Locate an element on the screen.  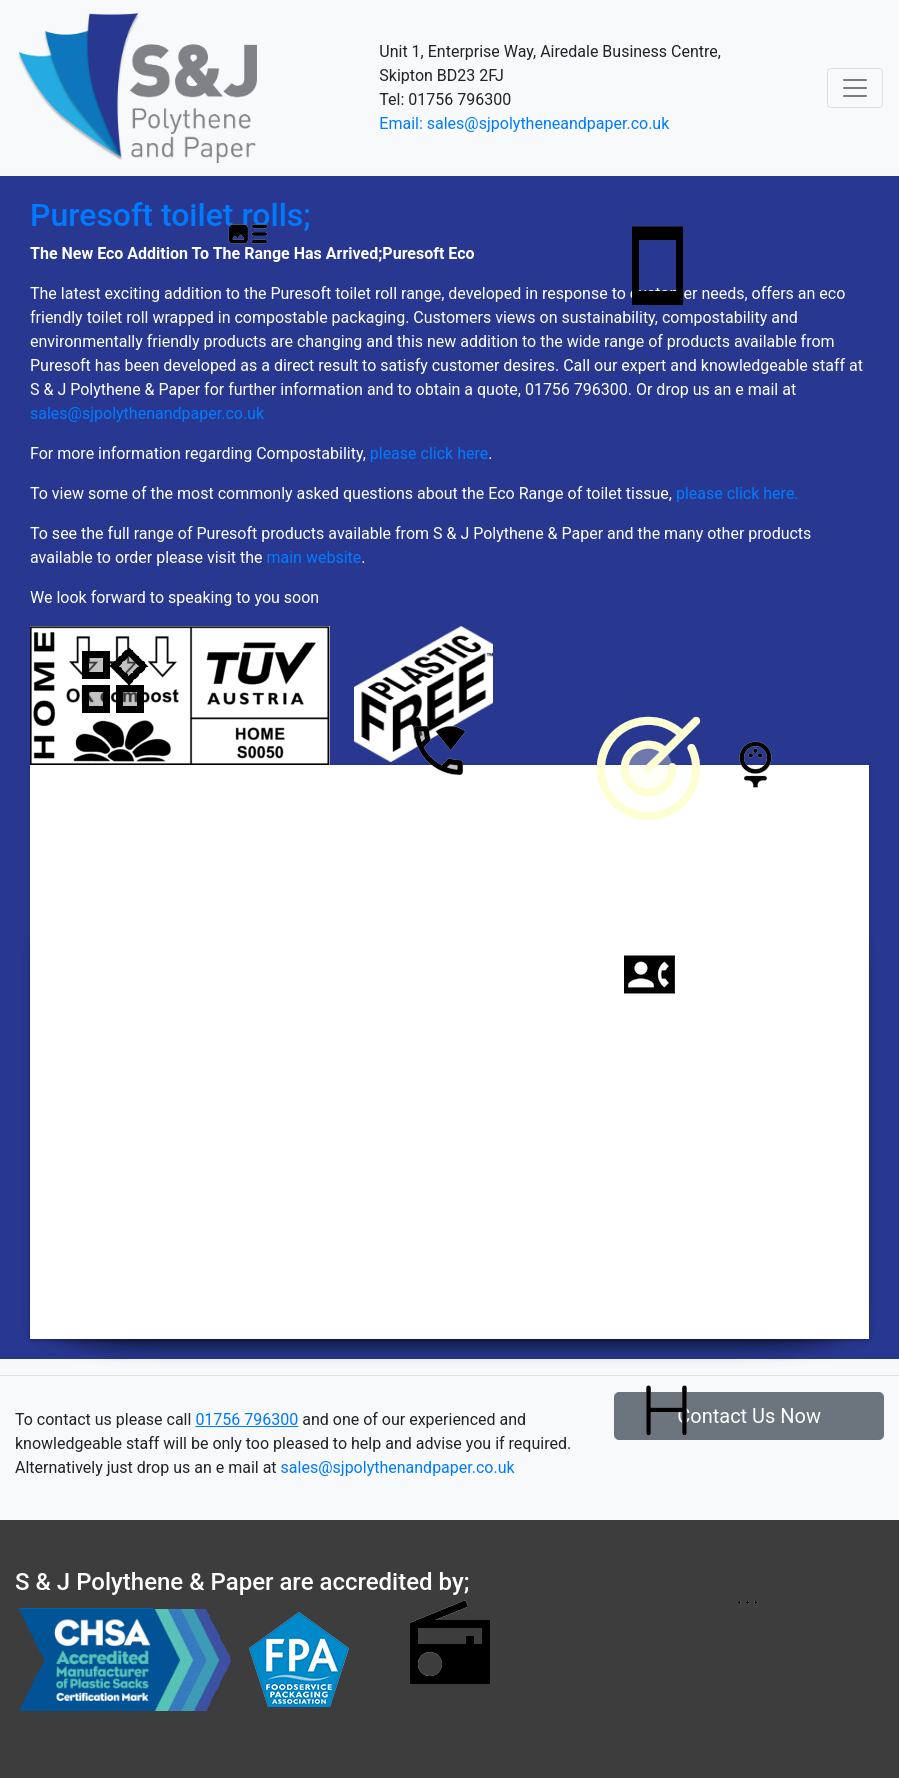
format text as a heading is located at coordinates (666, 1410).